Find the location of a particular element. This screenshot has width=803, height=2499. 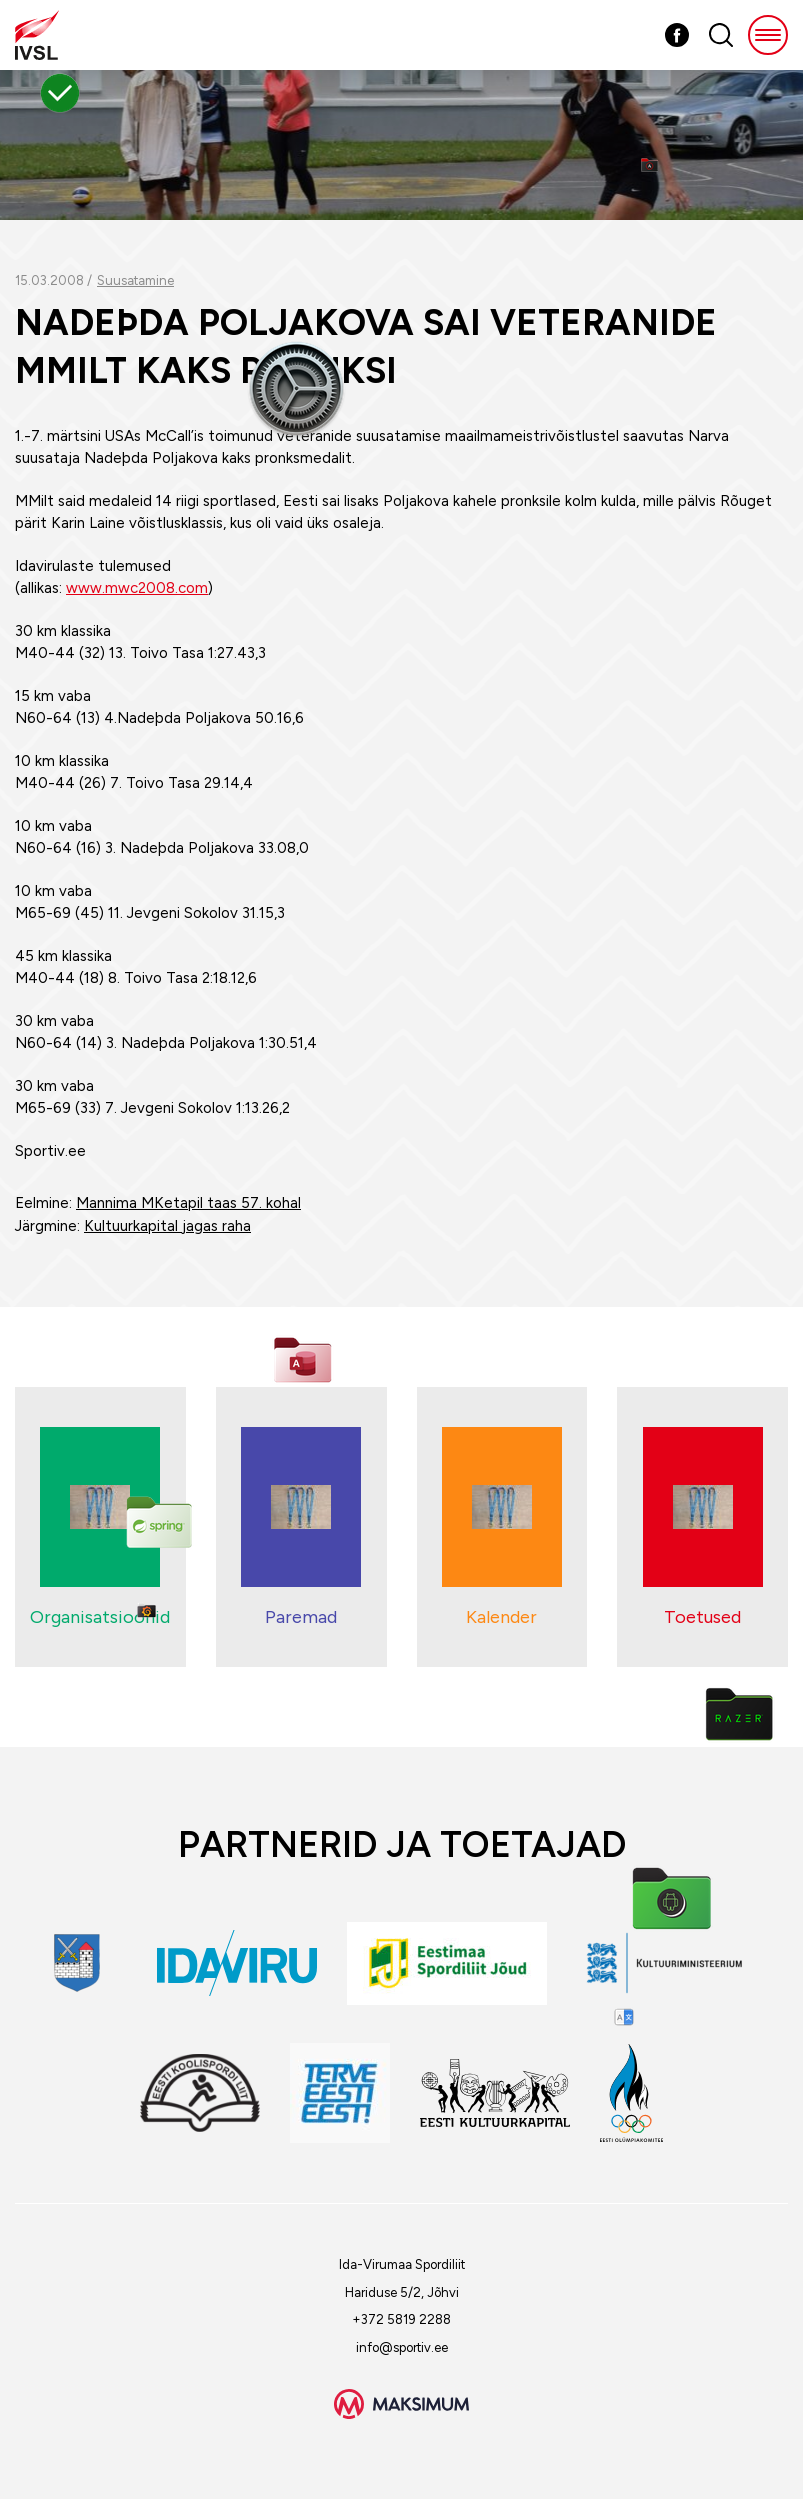

dropbox file sync complete is located at coordinates (60, 93).